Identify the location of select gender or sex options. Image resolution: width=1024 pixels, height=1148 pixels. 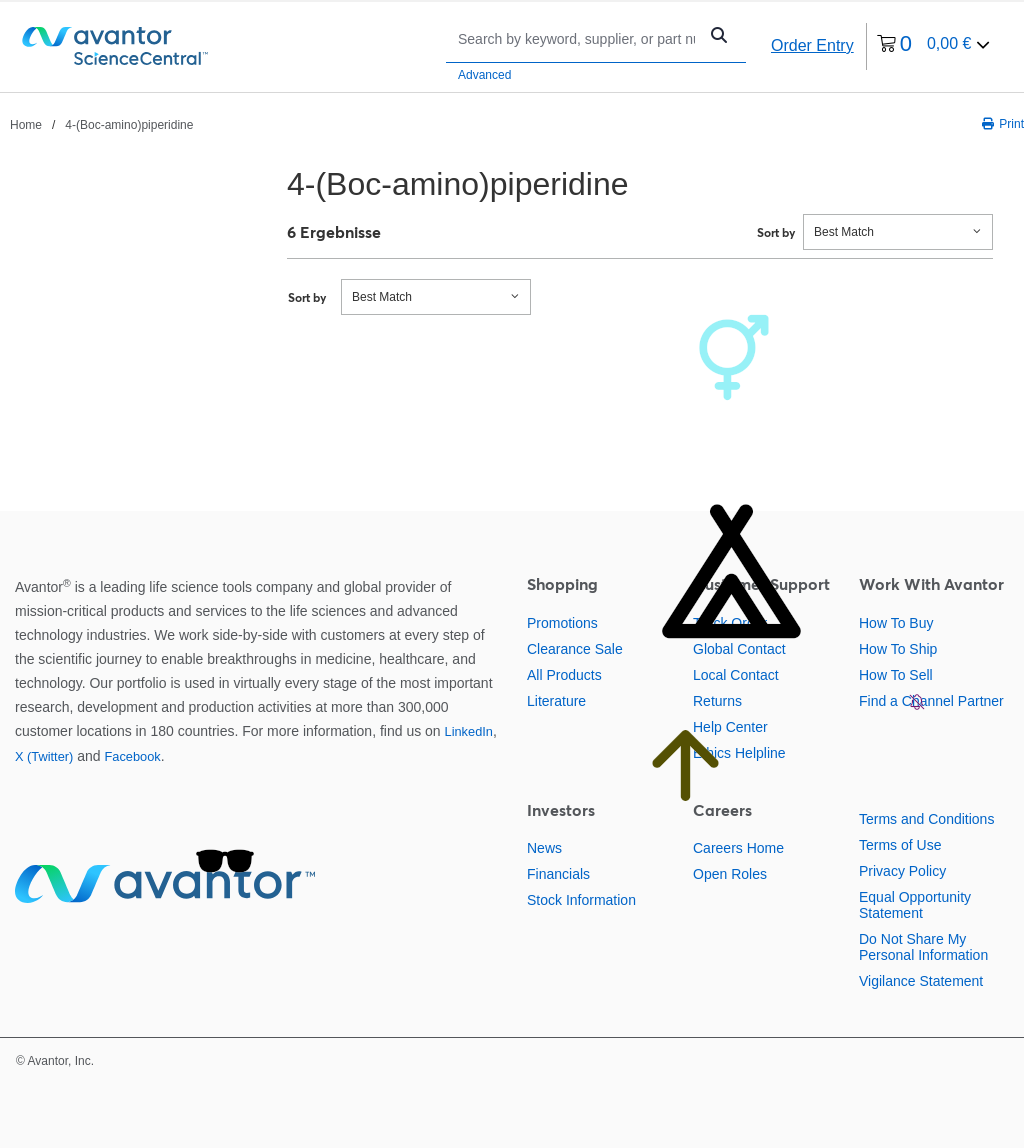
(734, 357).